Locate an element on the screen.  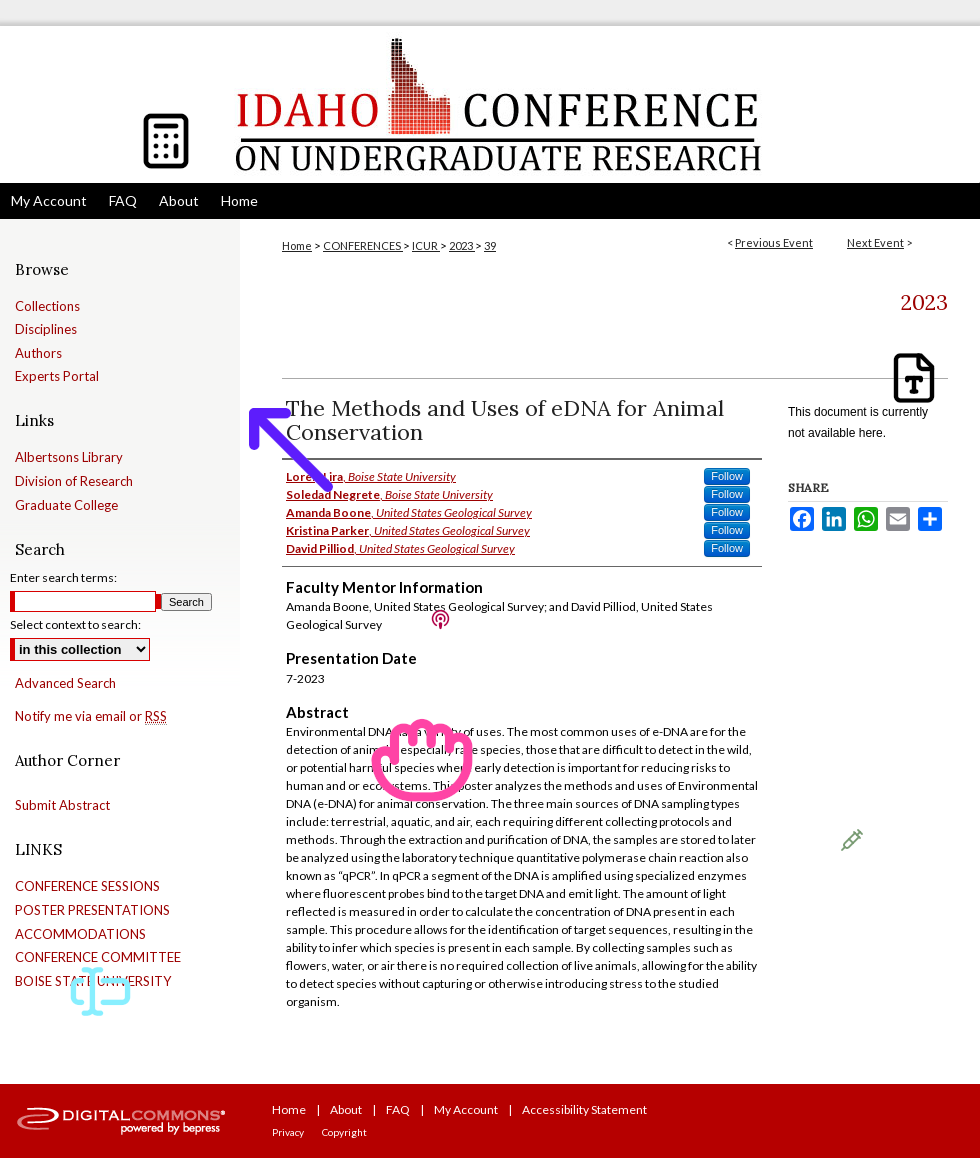
open the calculator app is located at coordinates (166, 141).